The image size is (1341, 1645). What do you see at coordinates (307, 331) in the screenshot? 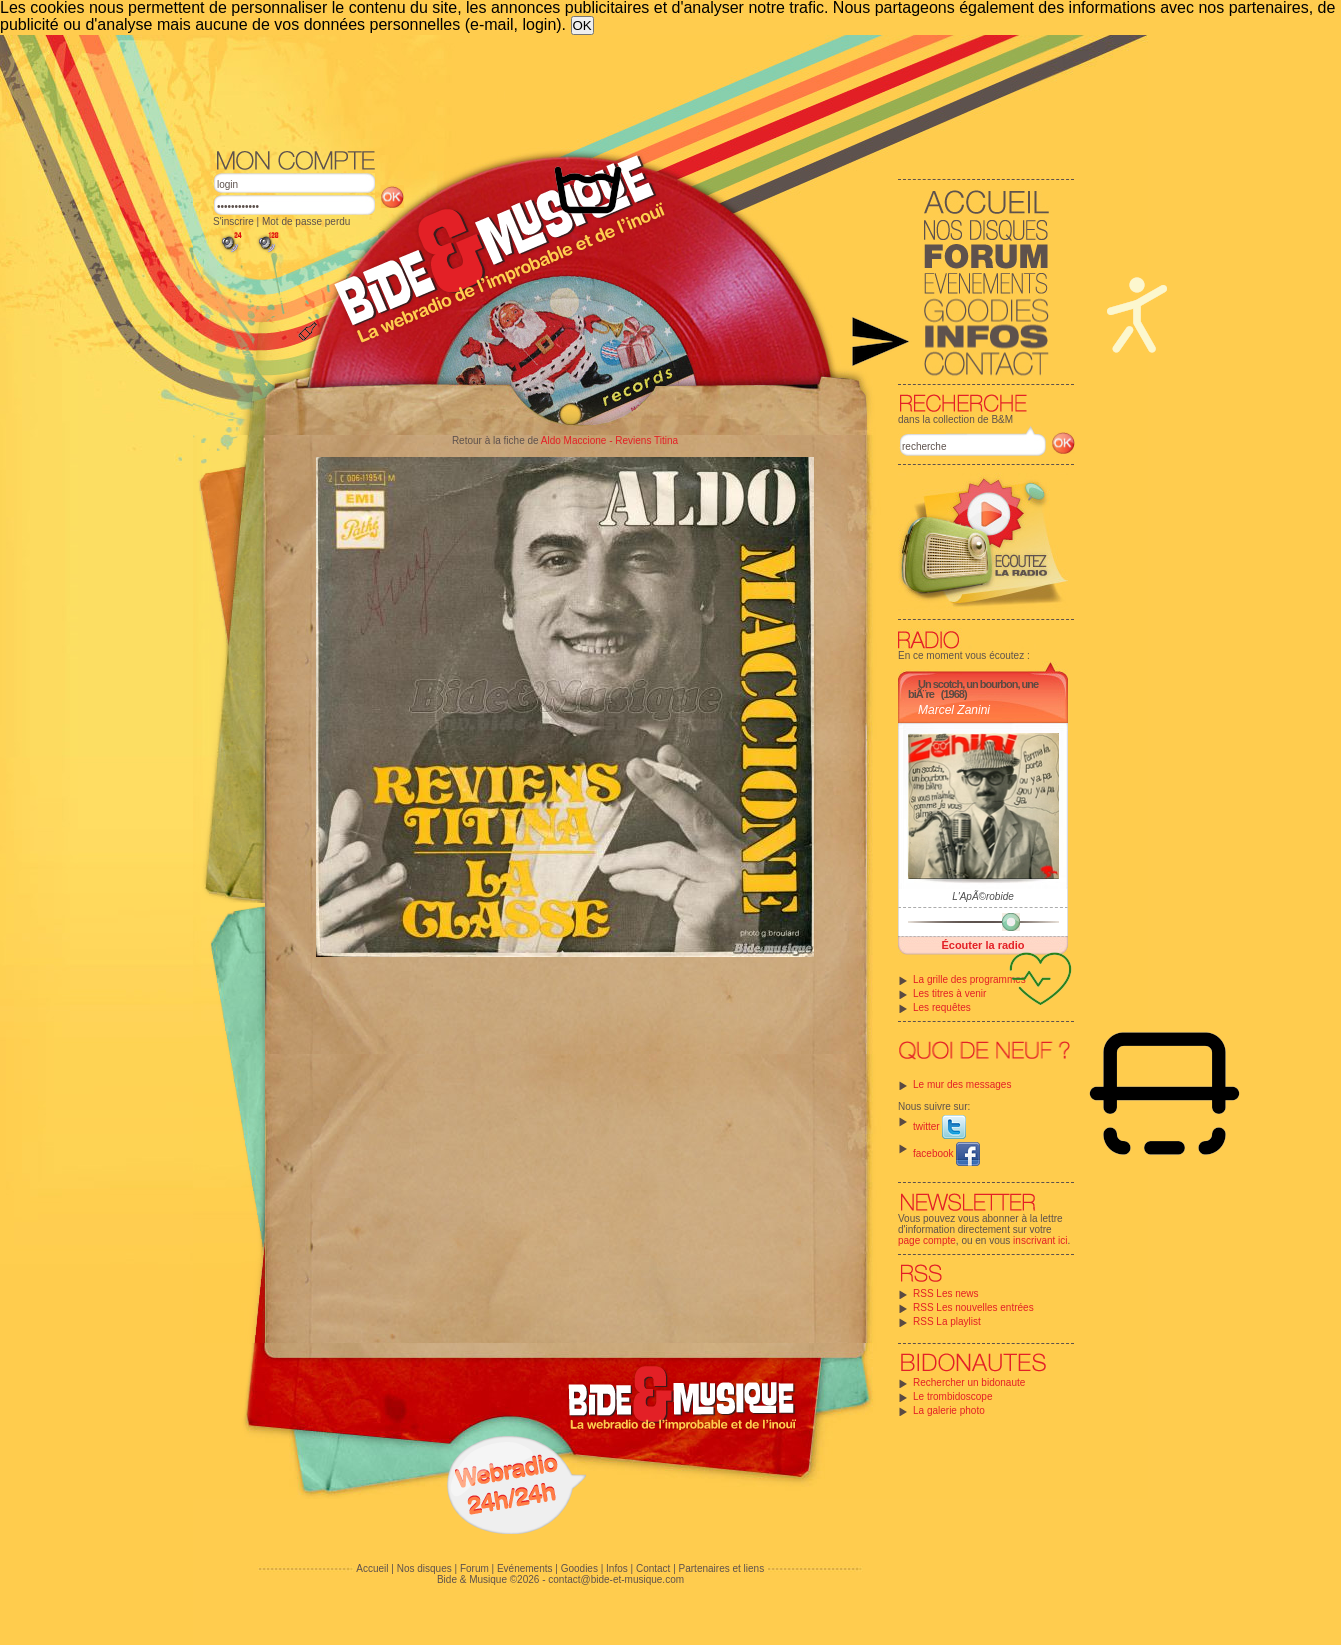
I see `browse bars or breweries nearby` at bounding box center [307, 331].